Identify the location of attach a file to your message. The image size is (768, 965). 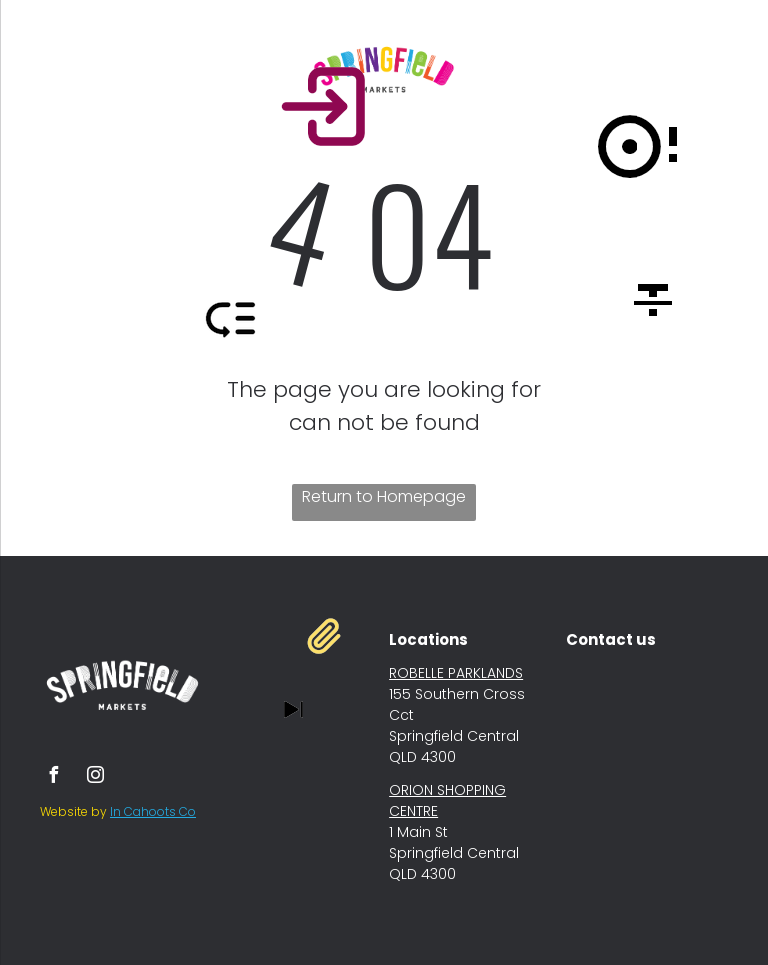
(323, 635).